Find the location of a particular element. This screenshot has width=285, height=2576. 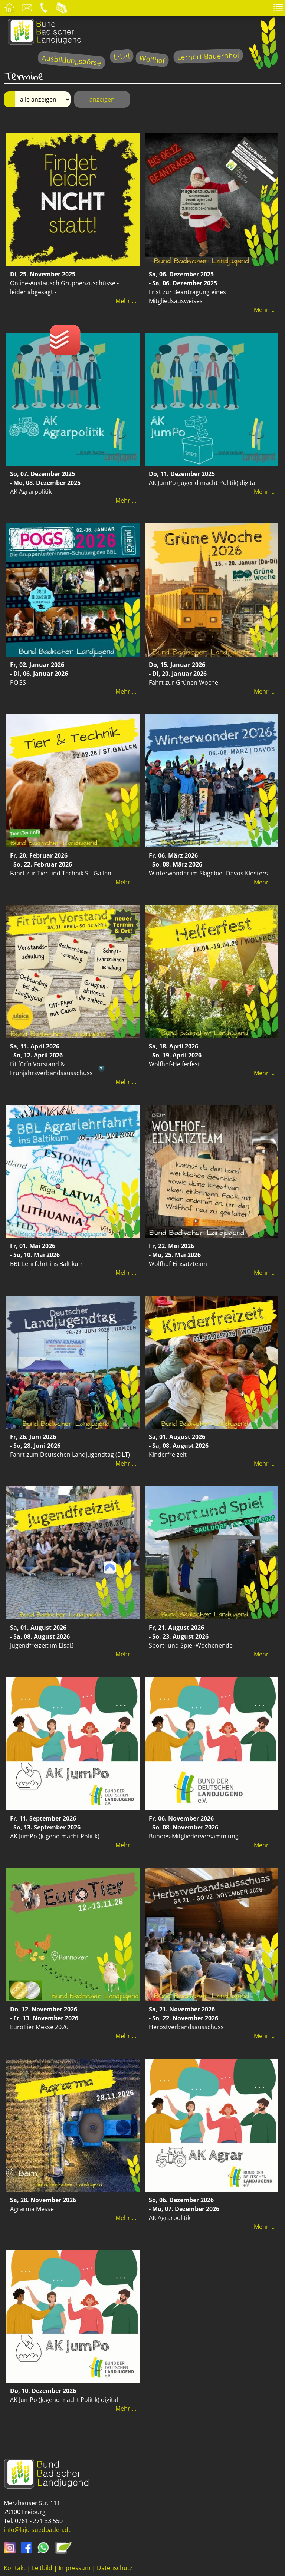

open nordvpn application is located at coordinates (110, 1568).